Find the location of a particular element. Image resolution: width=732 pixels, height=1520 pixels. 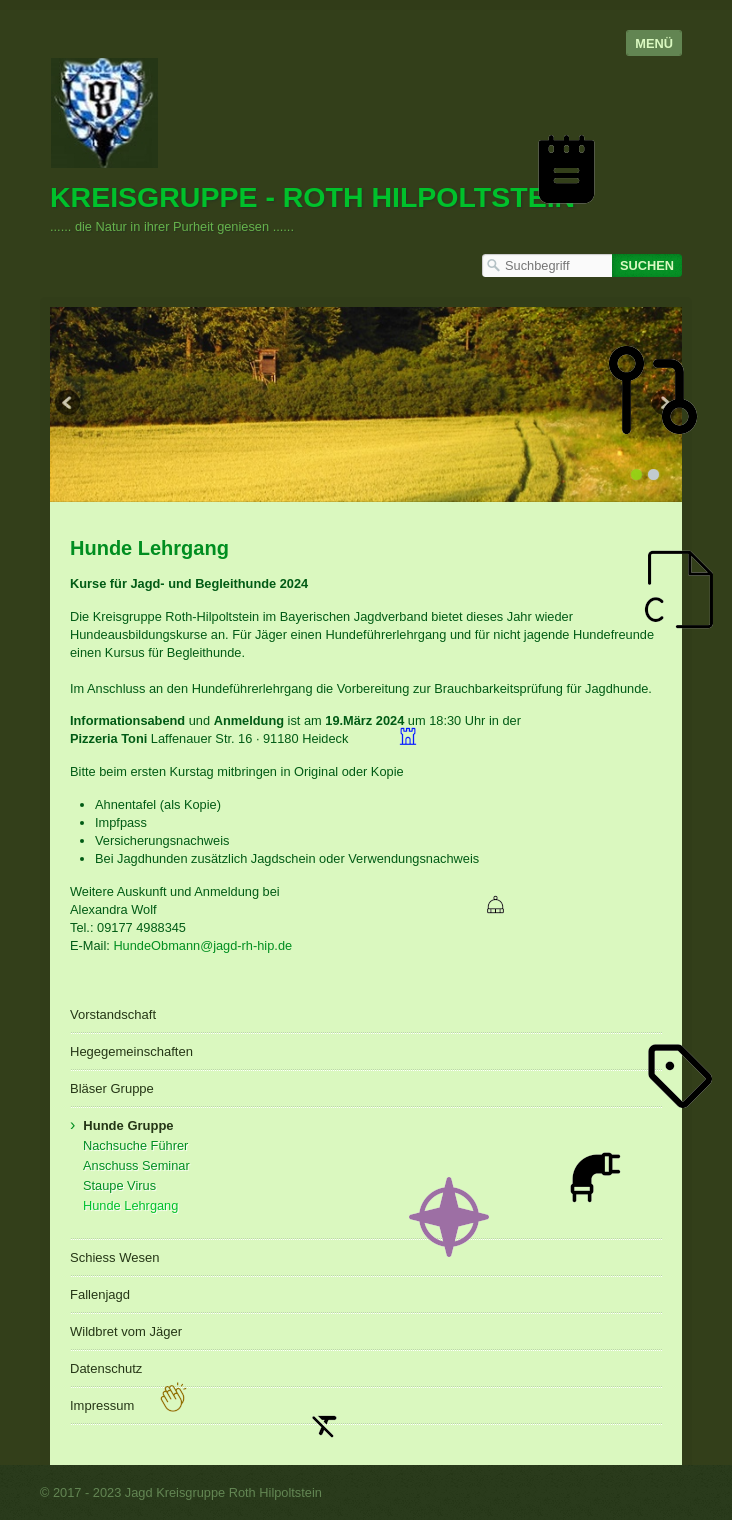

create a new pull request is located at coordinates (653, 390).